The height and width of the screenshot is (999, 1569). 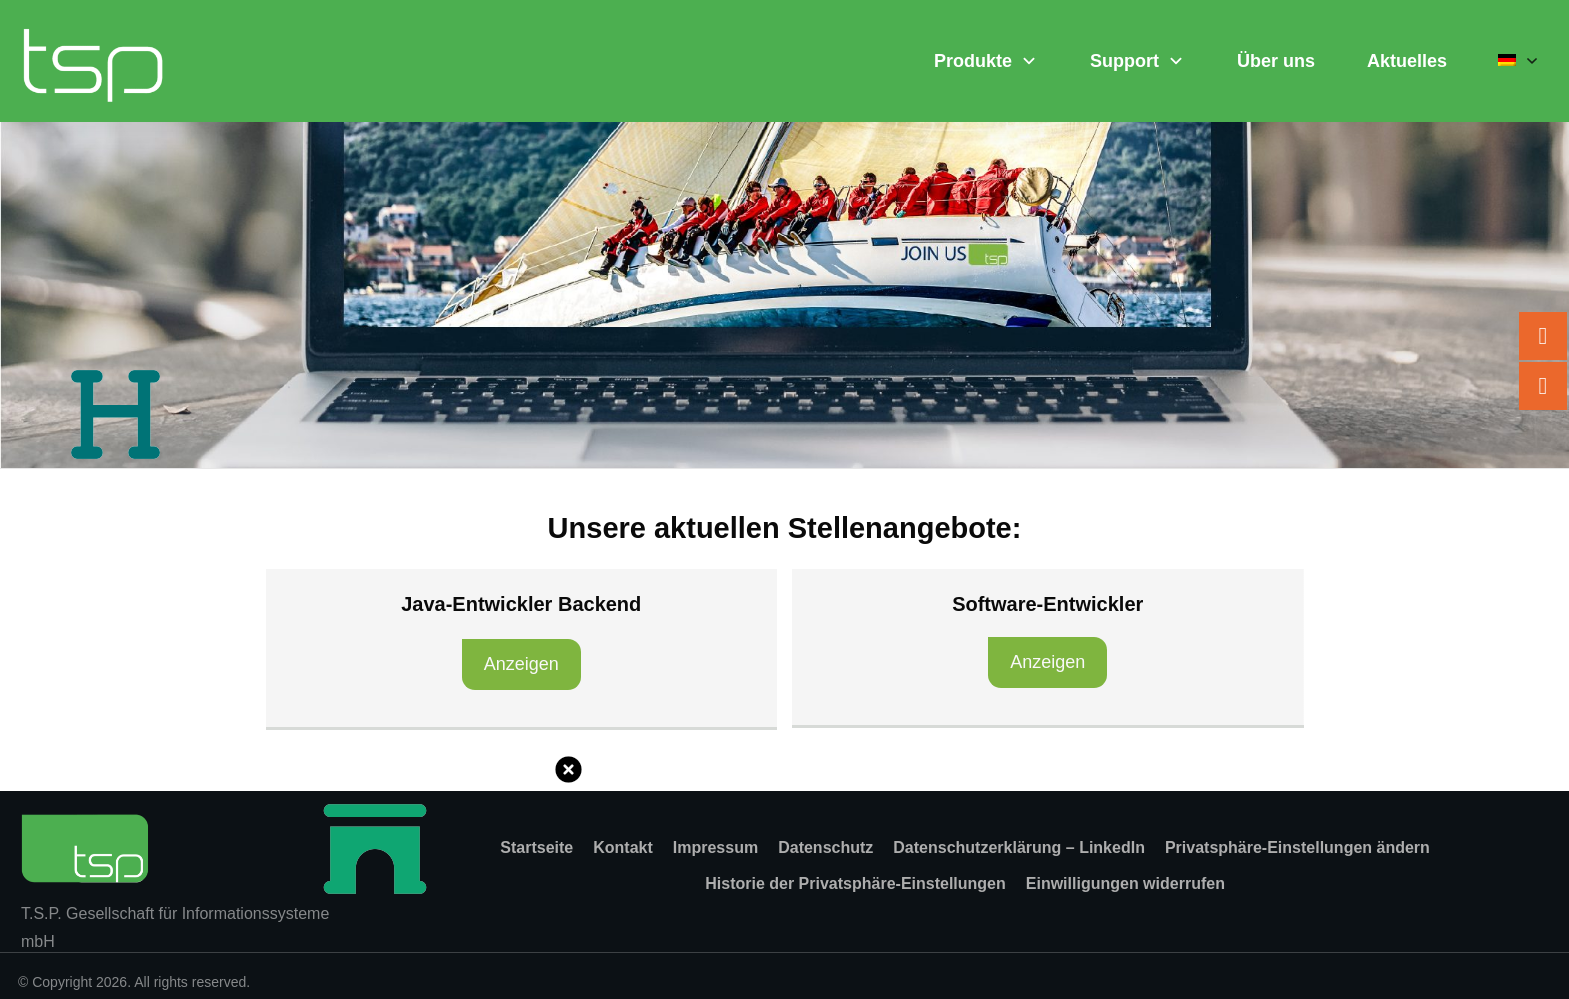 What do you see at coordinates (568, 769) in the screenshot?
I see `close or dismiss a dialog` at bounding box center [568, 769].